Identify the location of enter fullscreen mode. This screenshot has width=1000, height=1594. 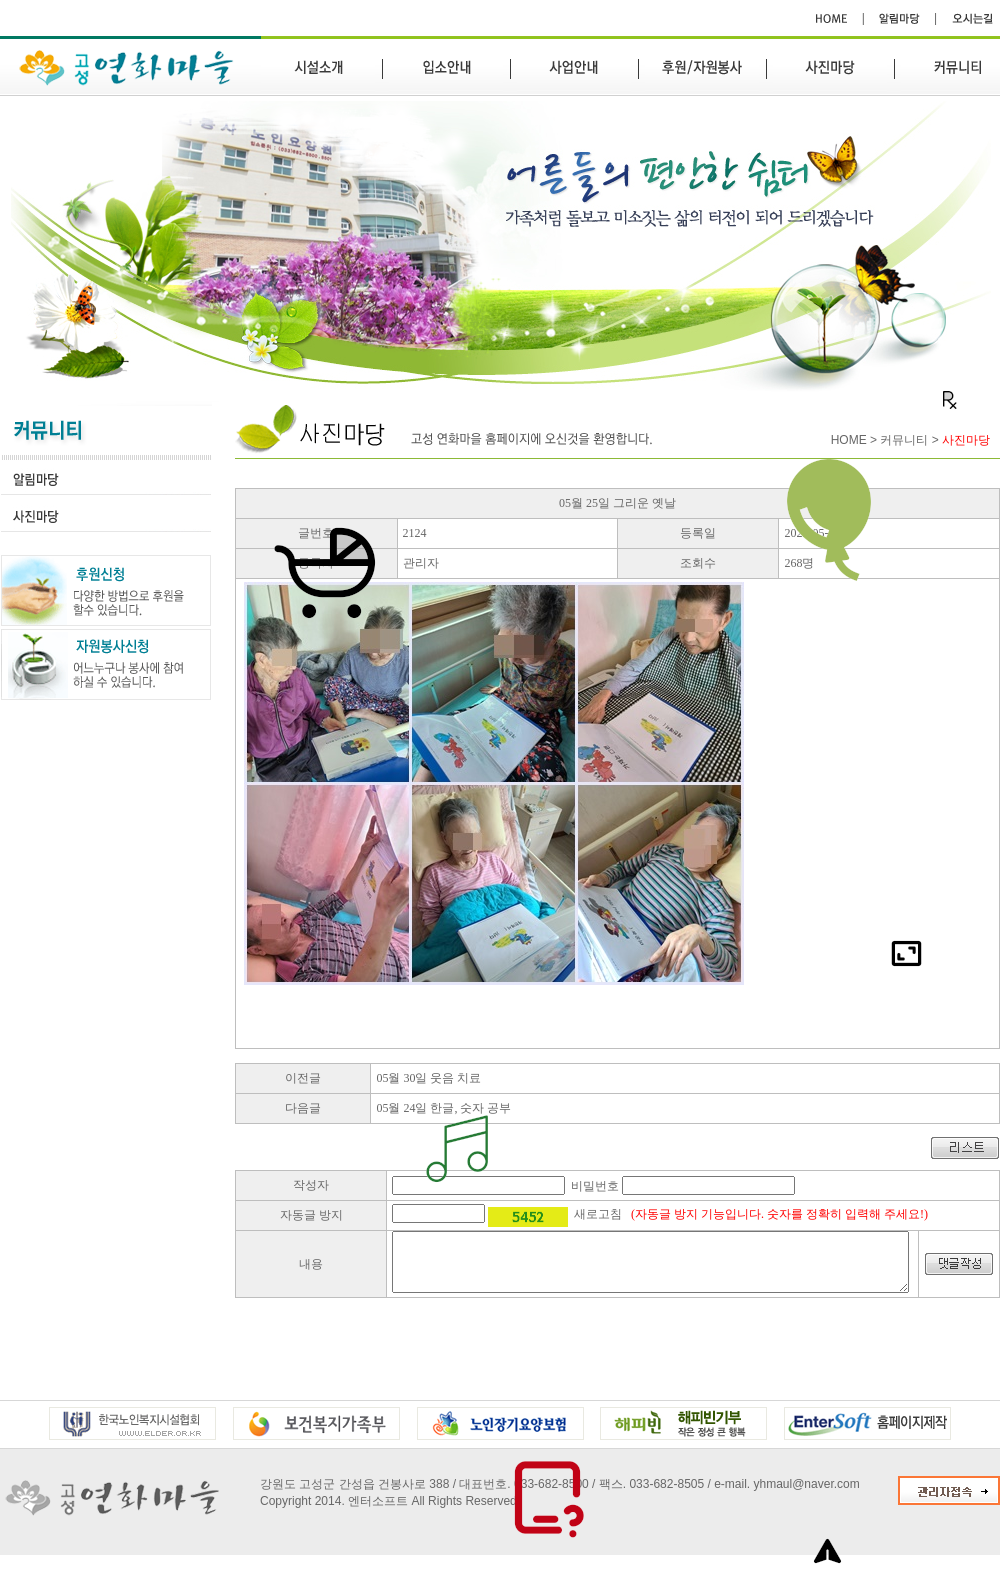
(906, 953).